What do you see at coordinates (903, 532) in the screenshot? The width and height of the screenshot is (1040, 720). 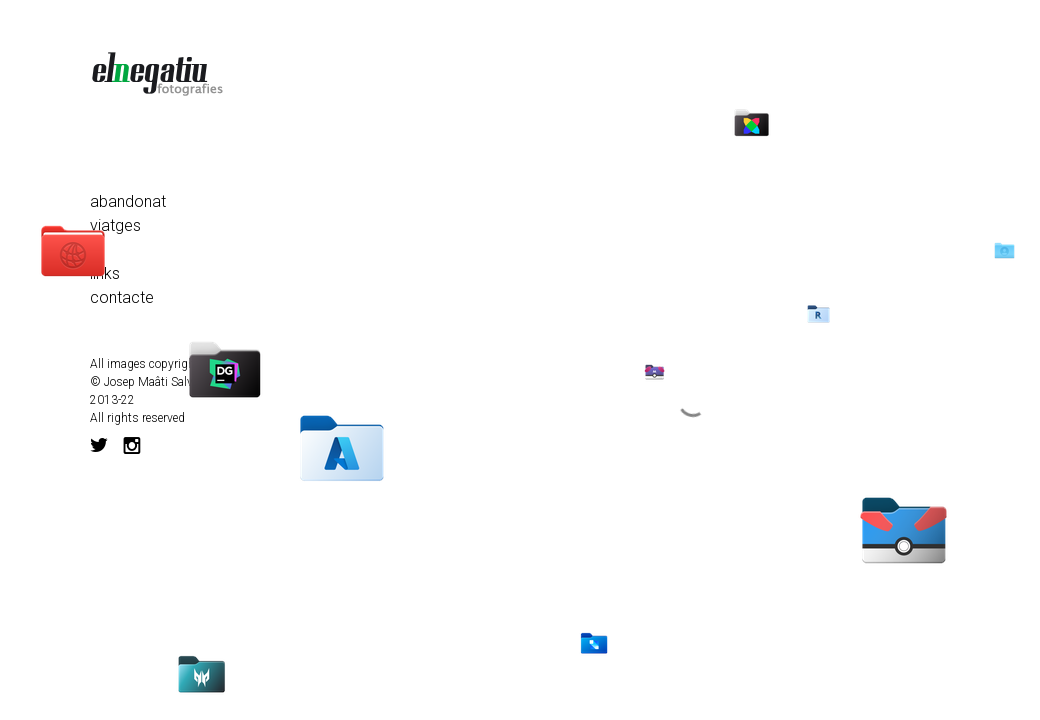 I see `folder for pokémon game files or saves` at bounding box center [903, 532].